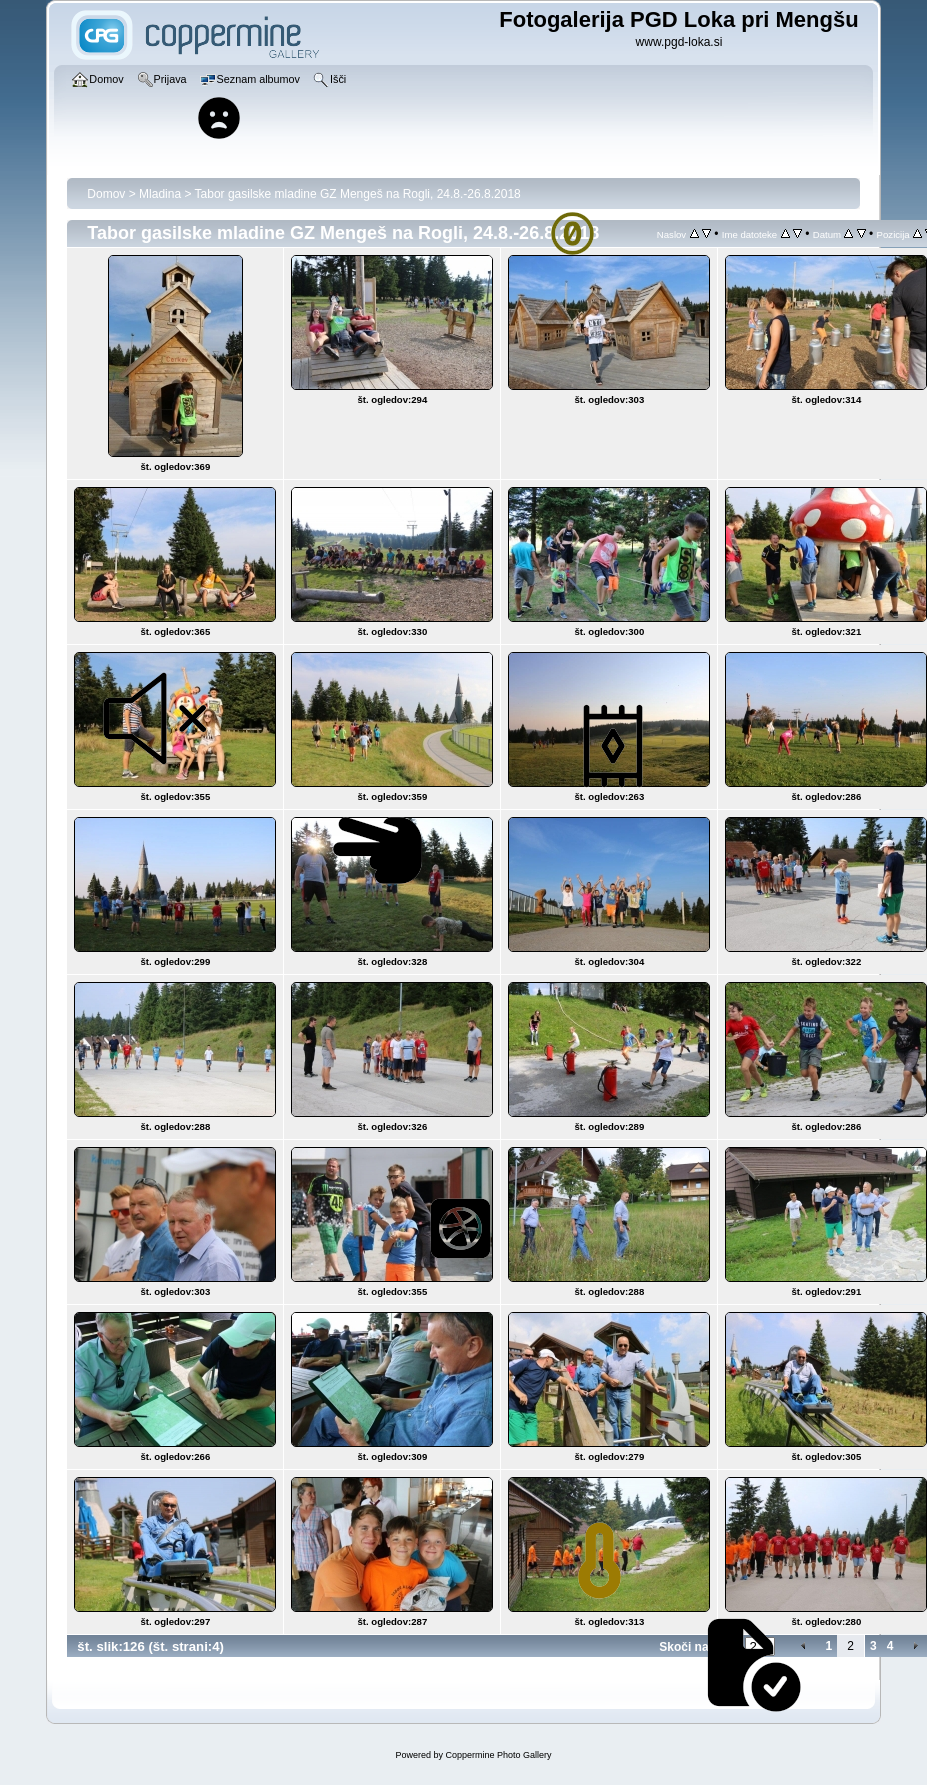  Describe the element at coordinates (613, 746) in the screenshot. I see `view rug or carpet options` at that location.